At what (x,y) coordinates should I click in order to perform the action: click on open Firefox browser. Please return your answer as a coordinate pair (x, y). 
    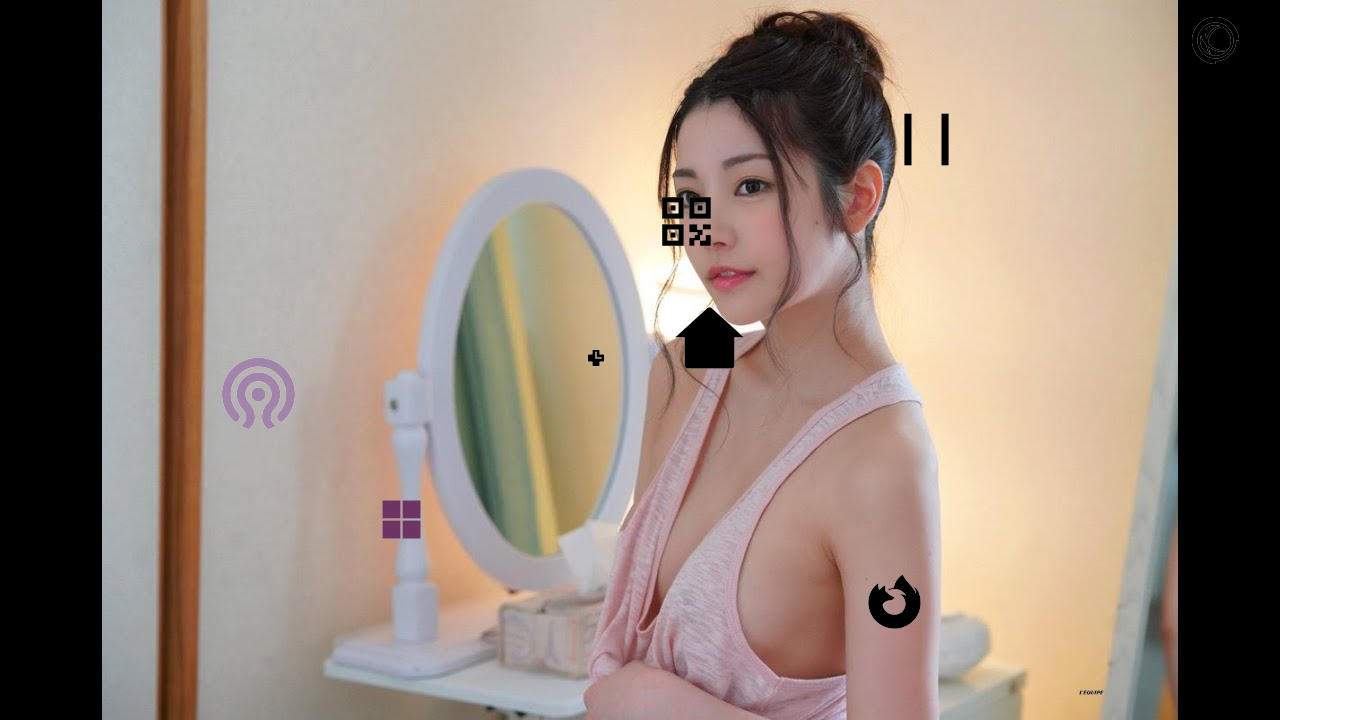
    Looking at the image, I should click on (894, 602).